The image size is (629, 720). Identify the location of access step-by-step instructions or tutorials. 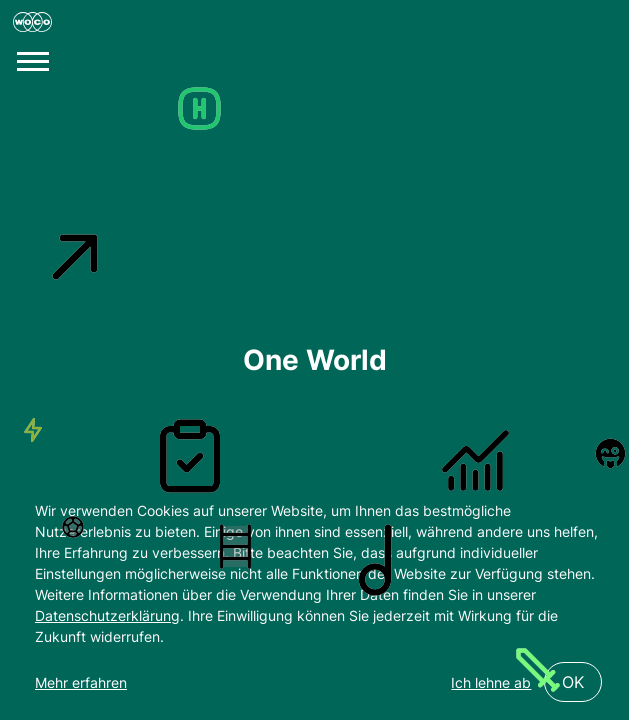
(235, 546).